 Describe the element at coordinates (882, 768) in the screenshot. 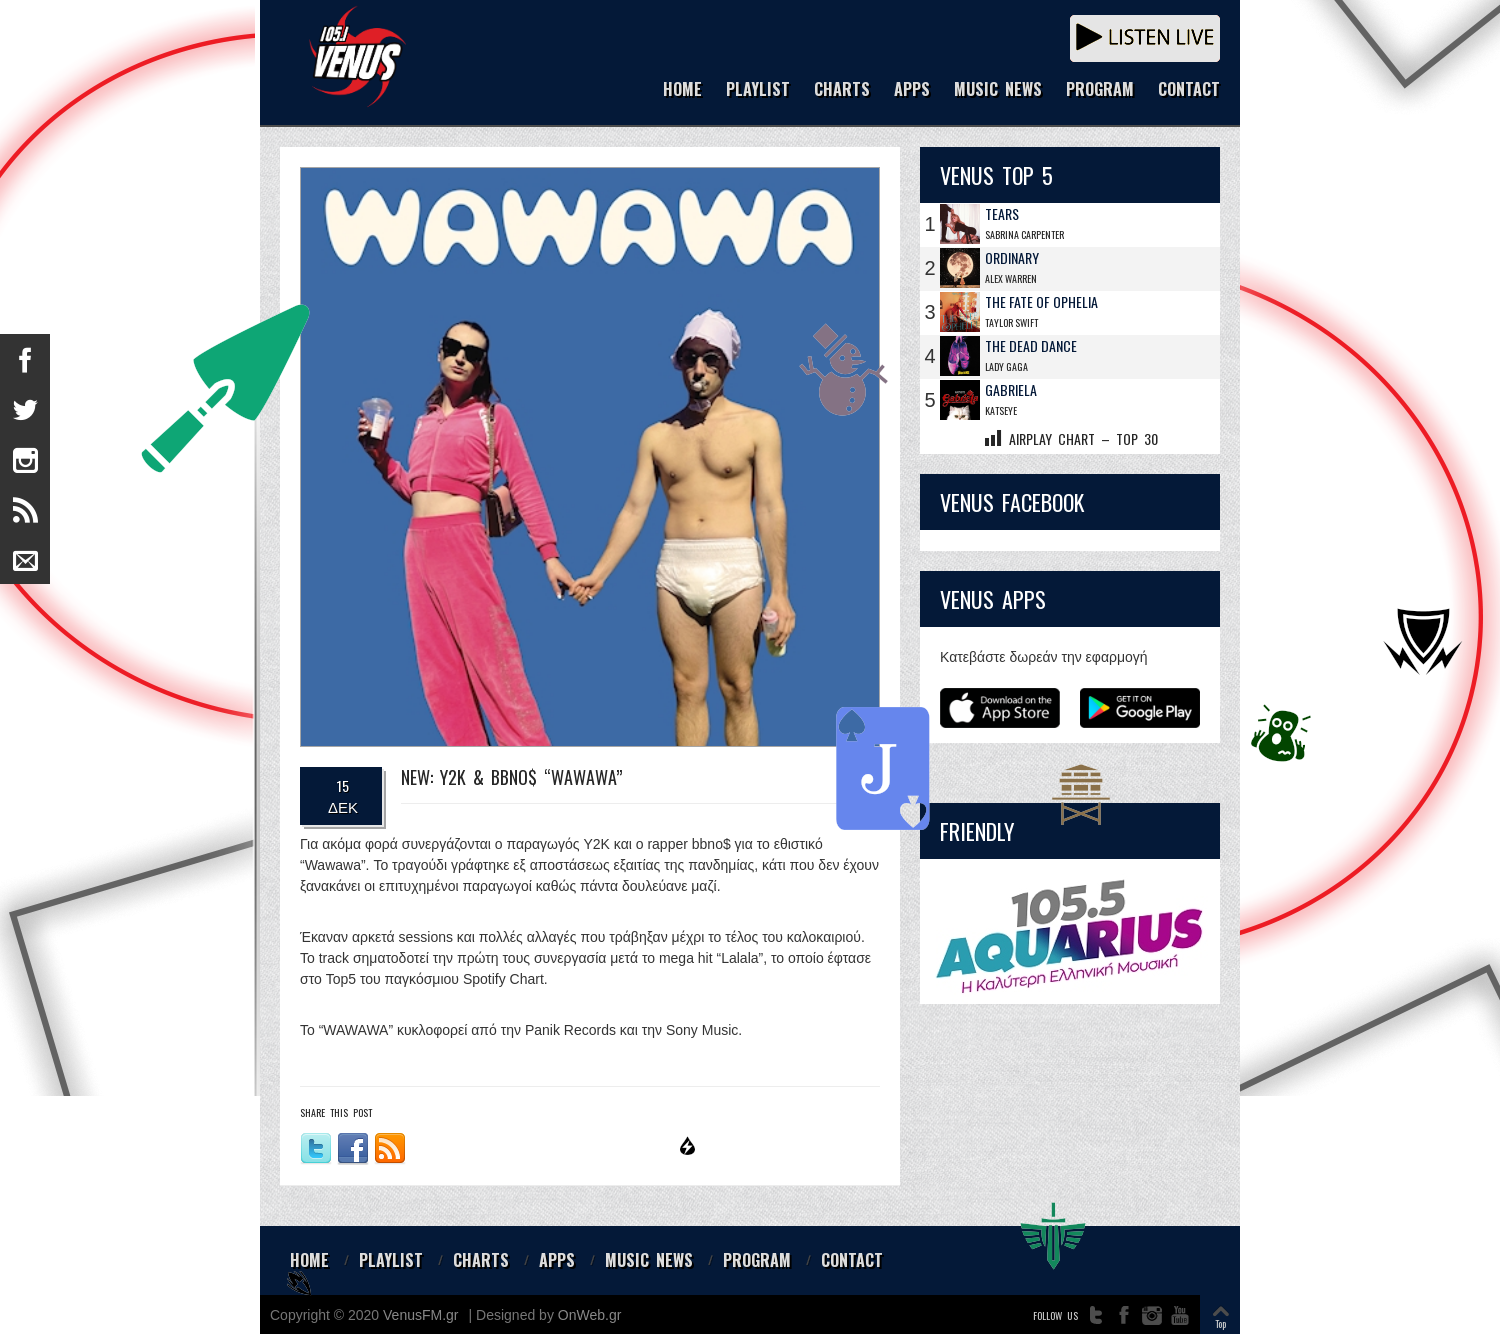

I see `jack of spades playing card` at that location.